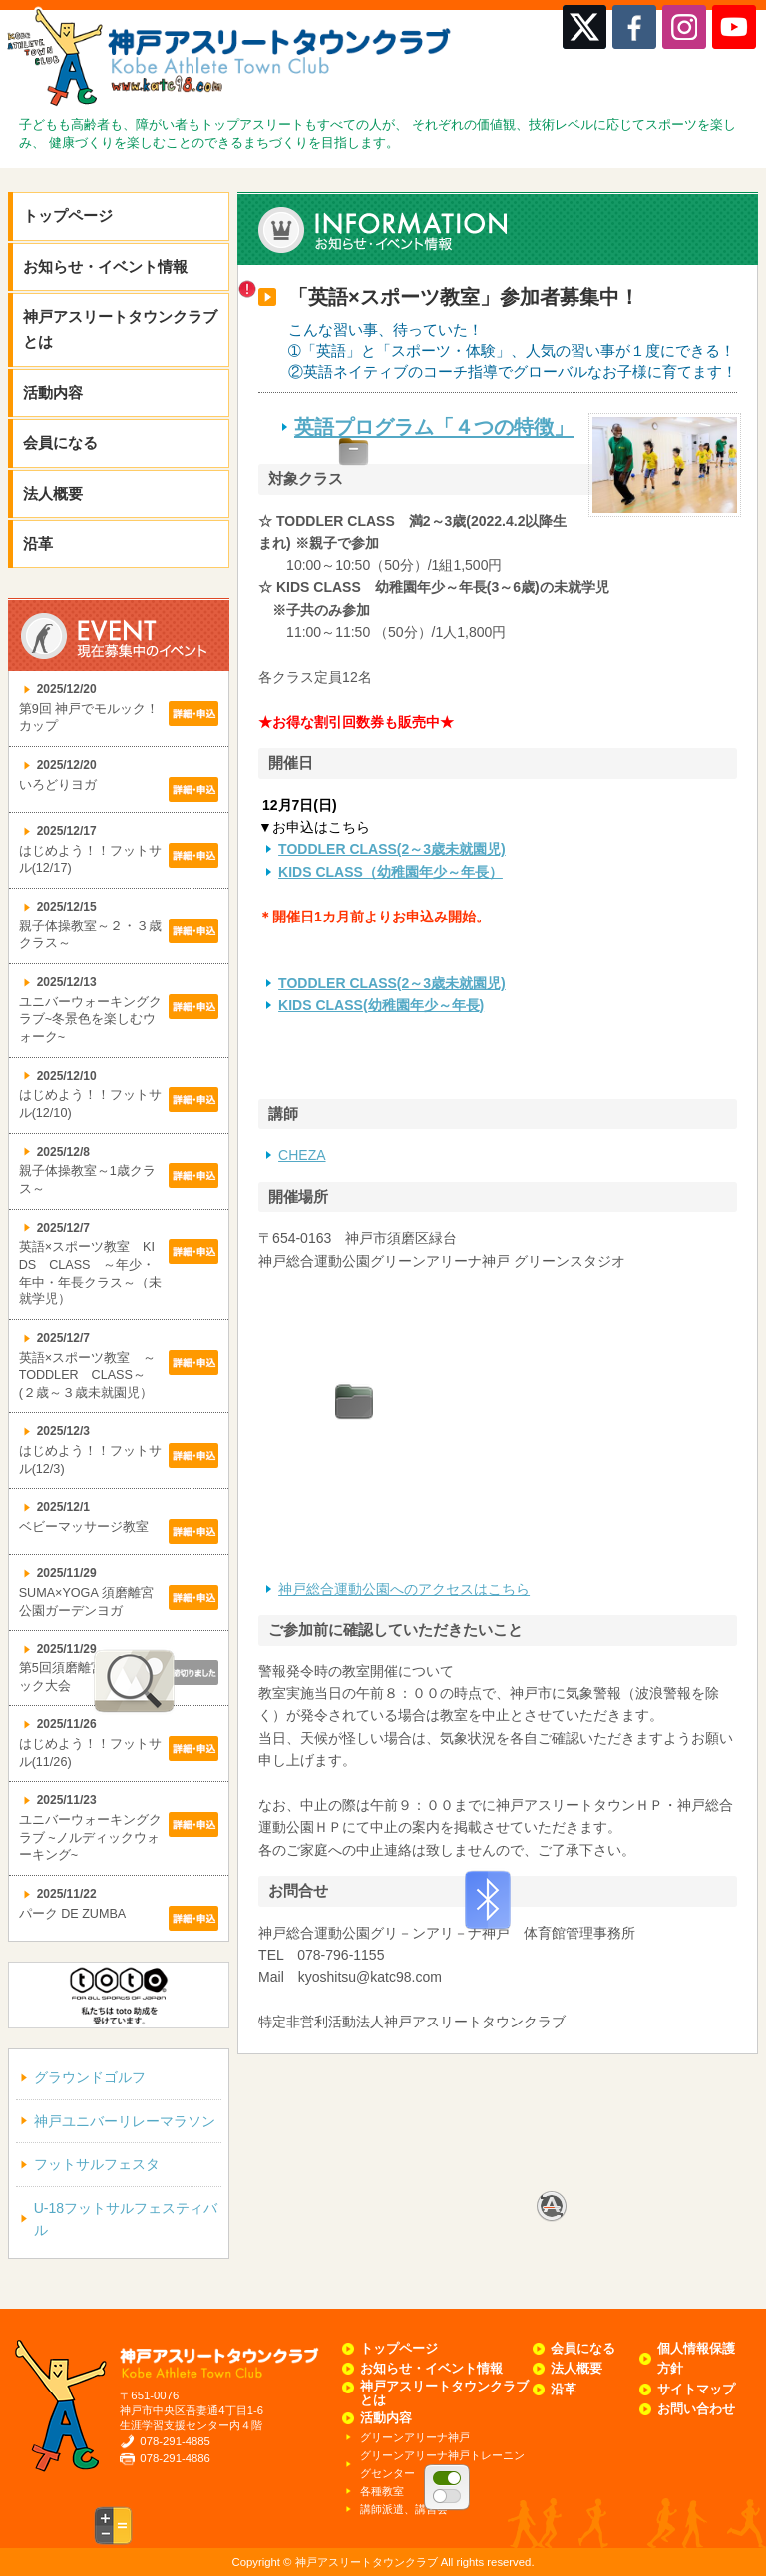  I want to click on report a system crash or error, so click(247, 289).